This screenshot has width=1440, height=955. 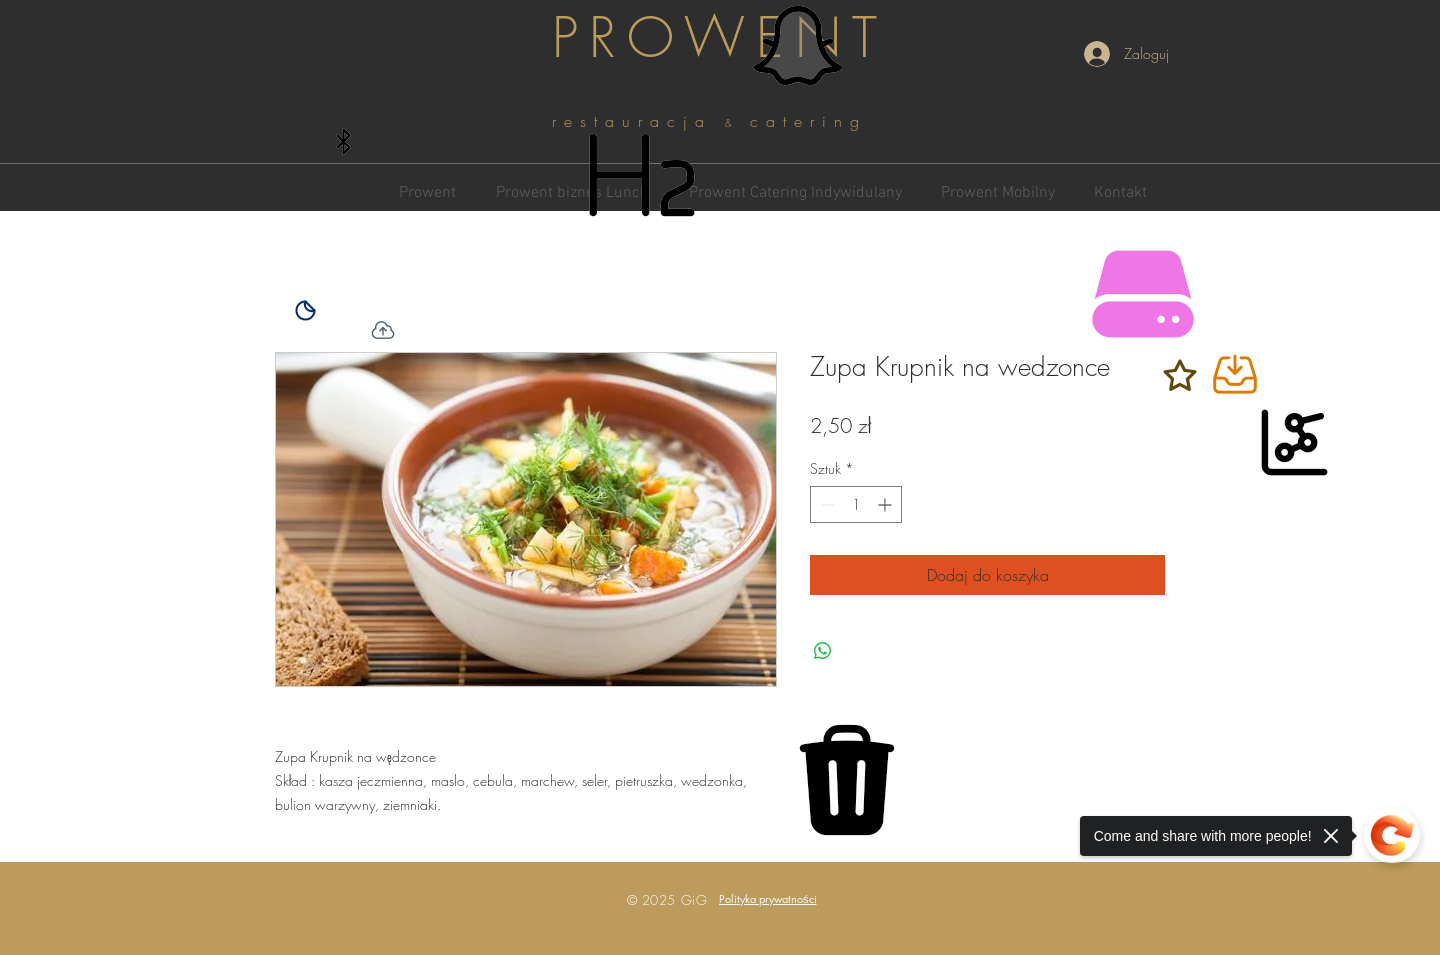 What do you see at coordinates (305, 310) in the screenshot?
I see `add a sticker to your message` at bounding box center [305, 310].